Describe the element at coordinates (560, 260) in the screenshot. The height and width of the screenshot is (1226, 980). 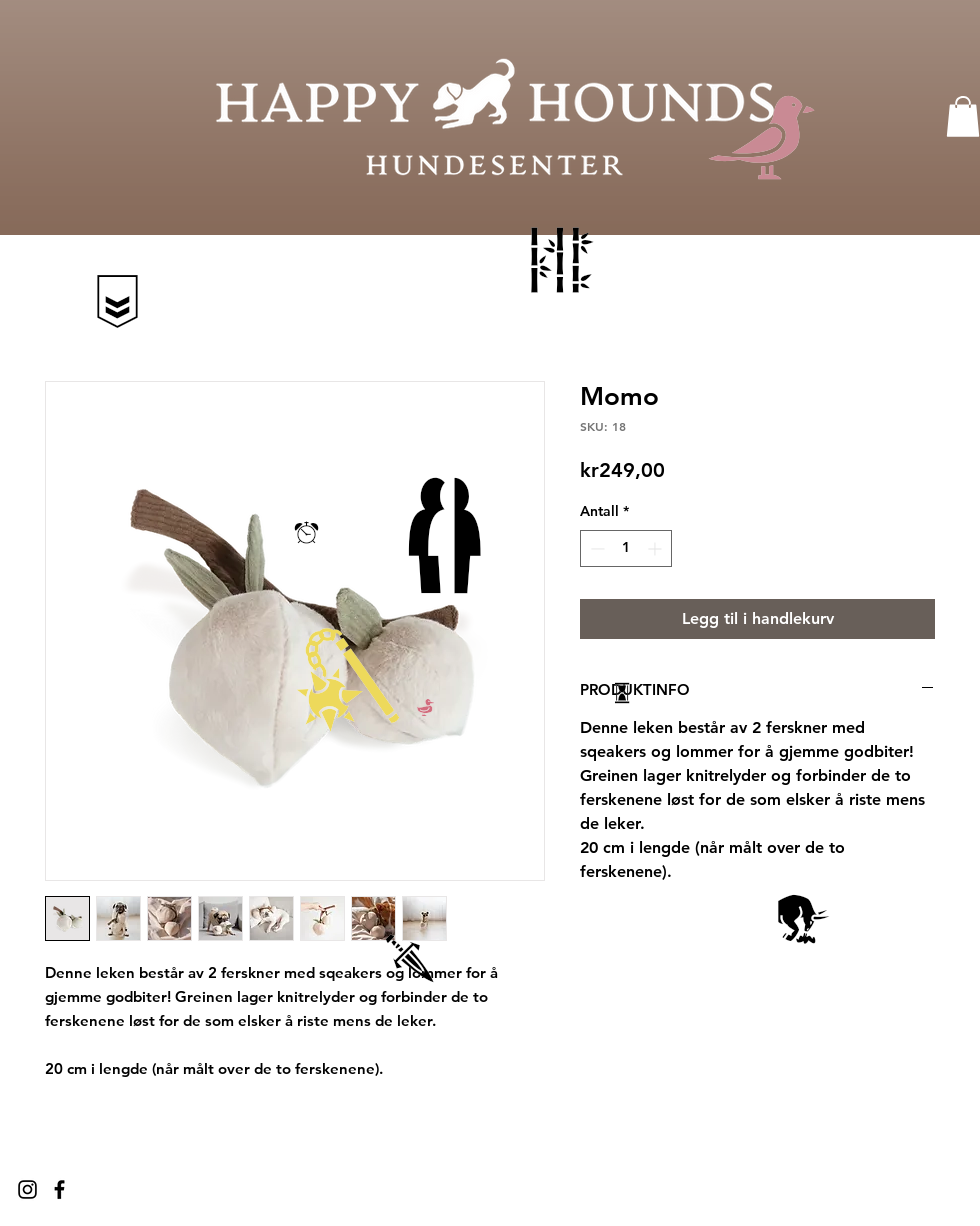
I see `bamboo plant icon for nature or zen-themed content` at that location.